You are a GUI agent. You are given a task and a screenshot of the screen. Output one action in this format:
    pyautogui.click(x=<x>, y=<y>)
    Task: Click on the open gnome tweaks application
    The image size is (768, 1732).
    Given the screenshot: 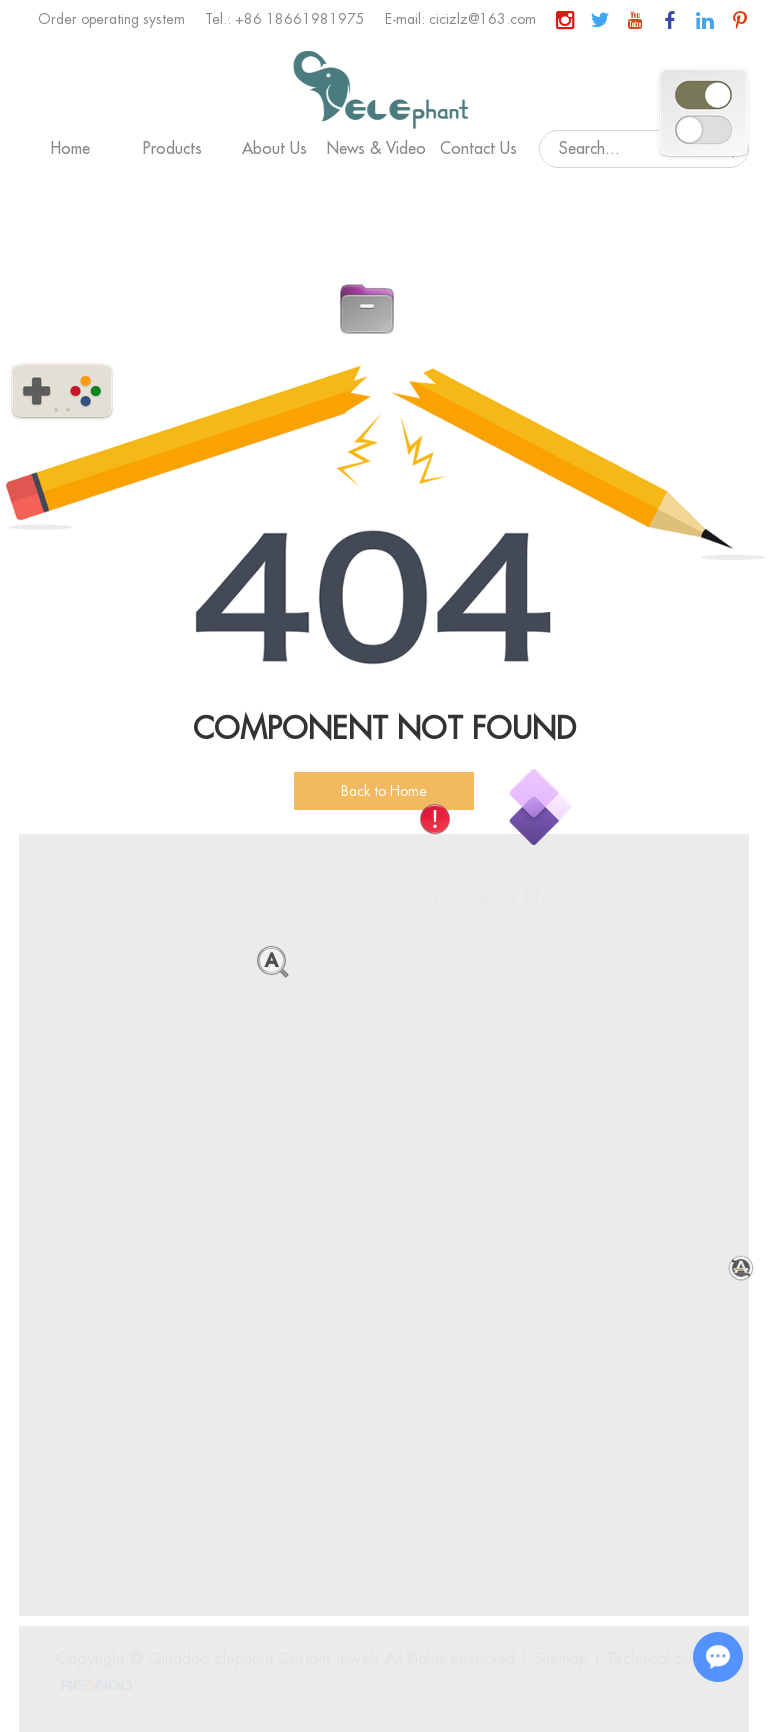 What is the action you would take?
    pyautogui.click(x=703, y=112)
    